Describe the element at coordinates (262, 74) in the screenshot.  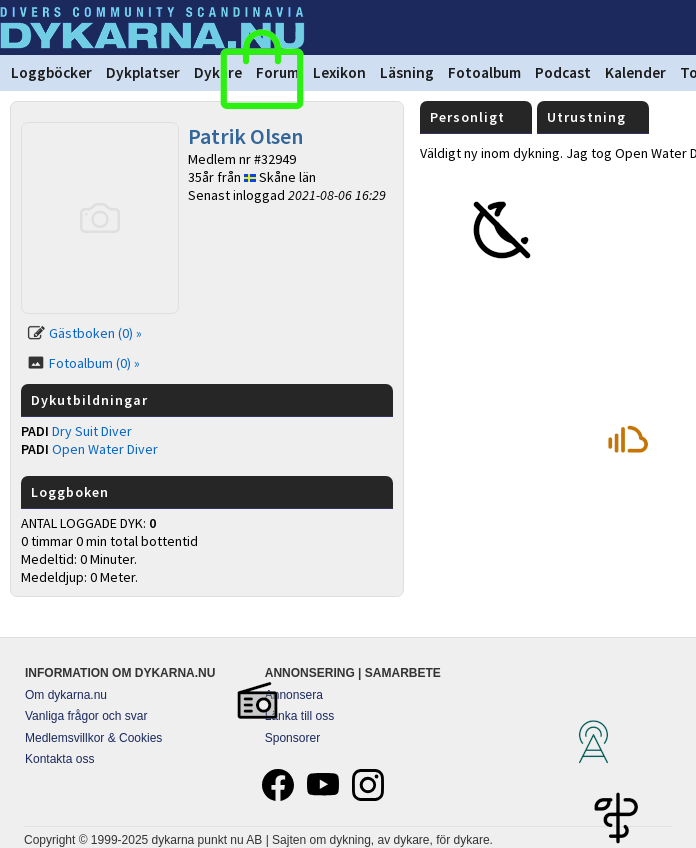
I see `view your shopping bag` at that location.